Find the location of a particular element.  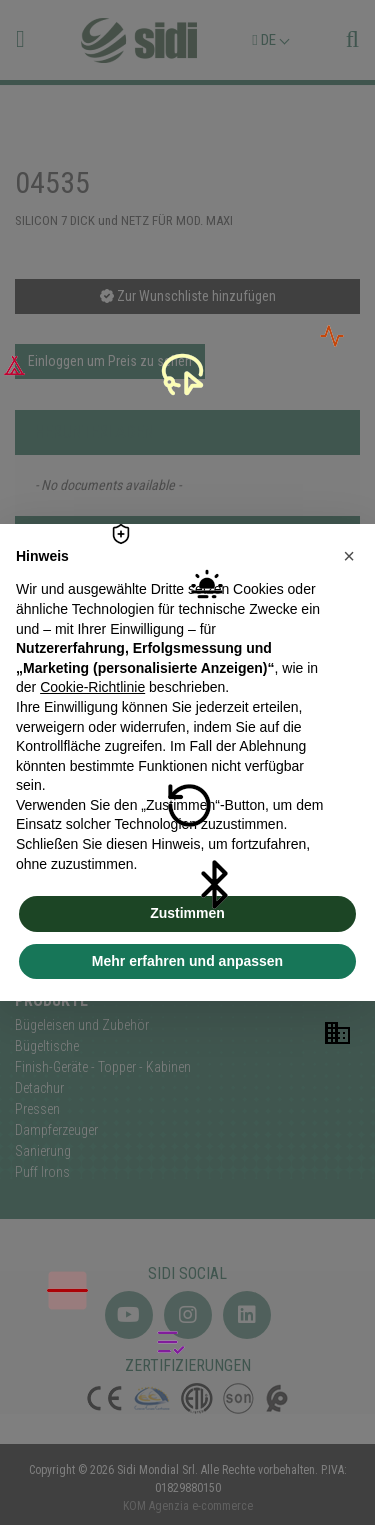

view activity or health metrics is located at coordinates (332, 336).